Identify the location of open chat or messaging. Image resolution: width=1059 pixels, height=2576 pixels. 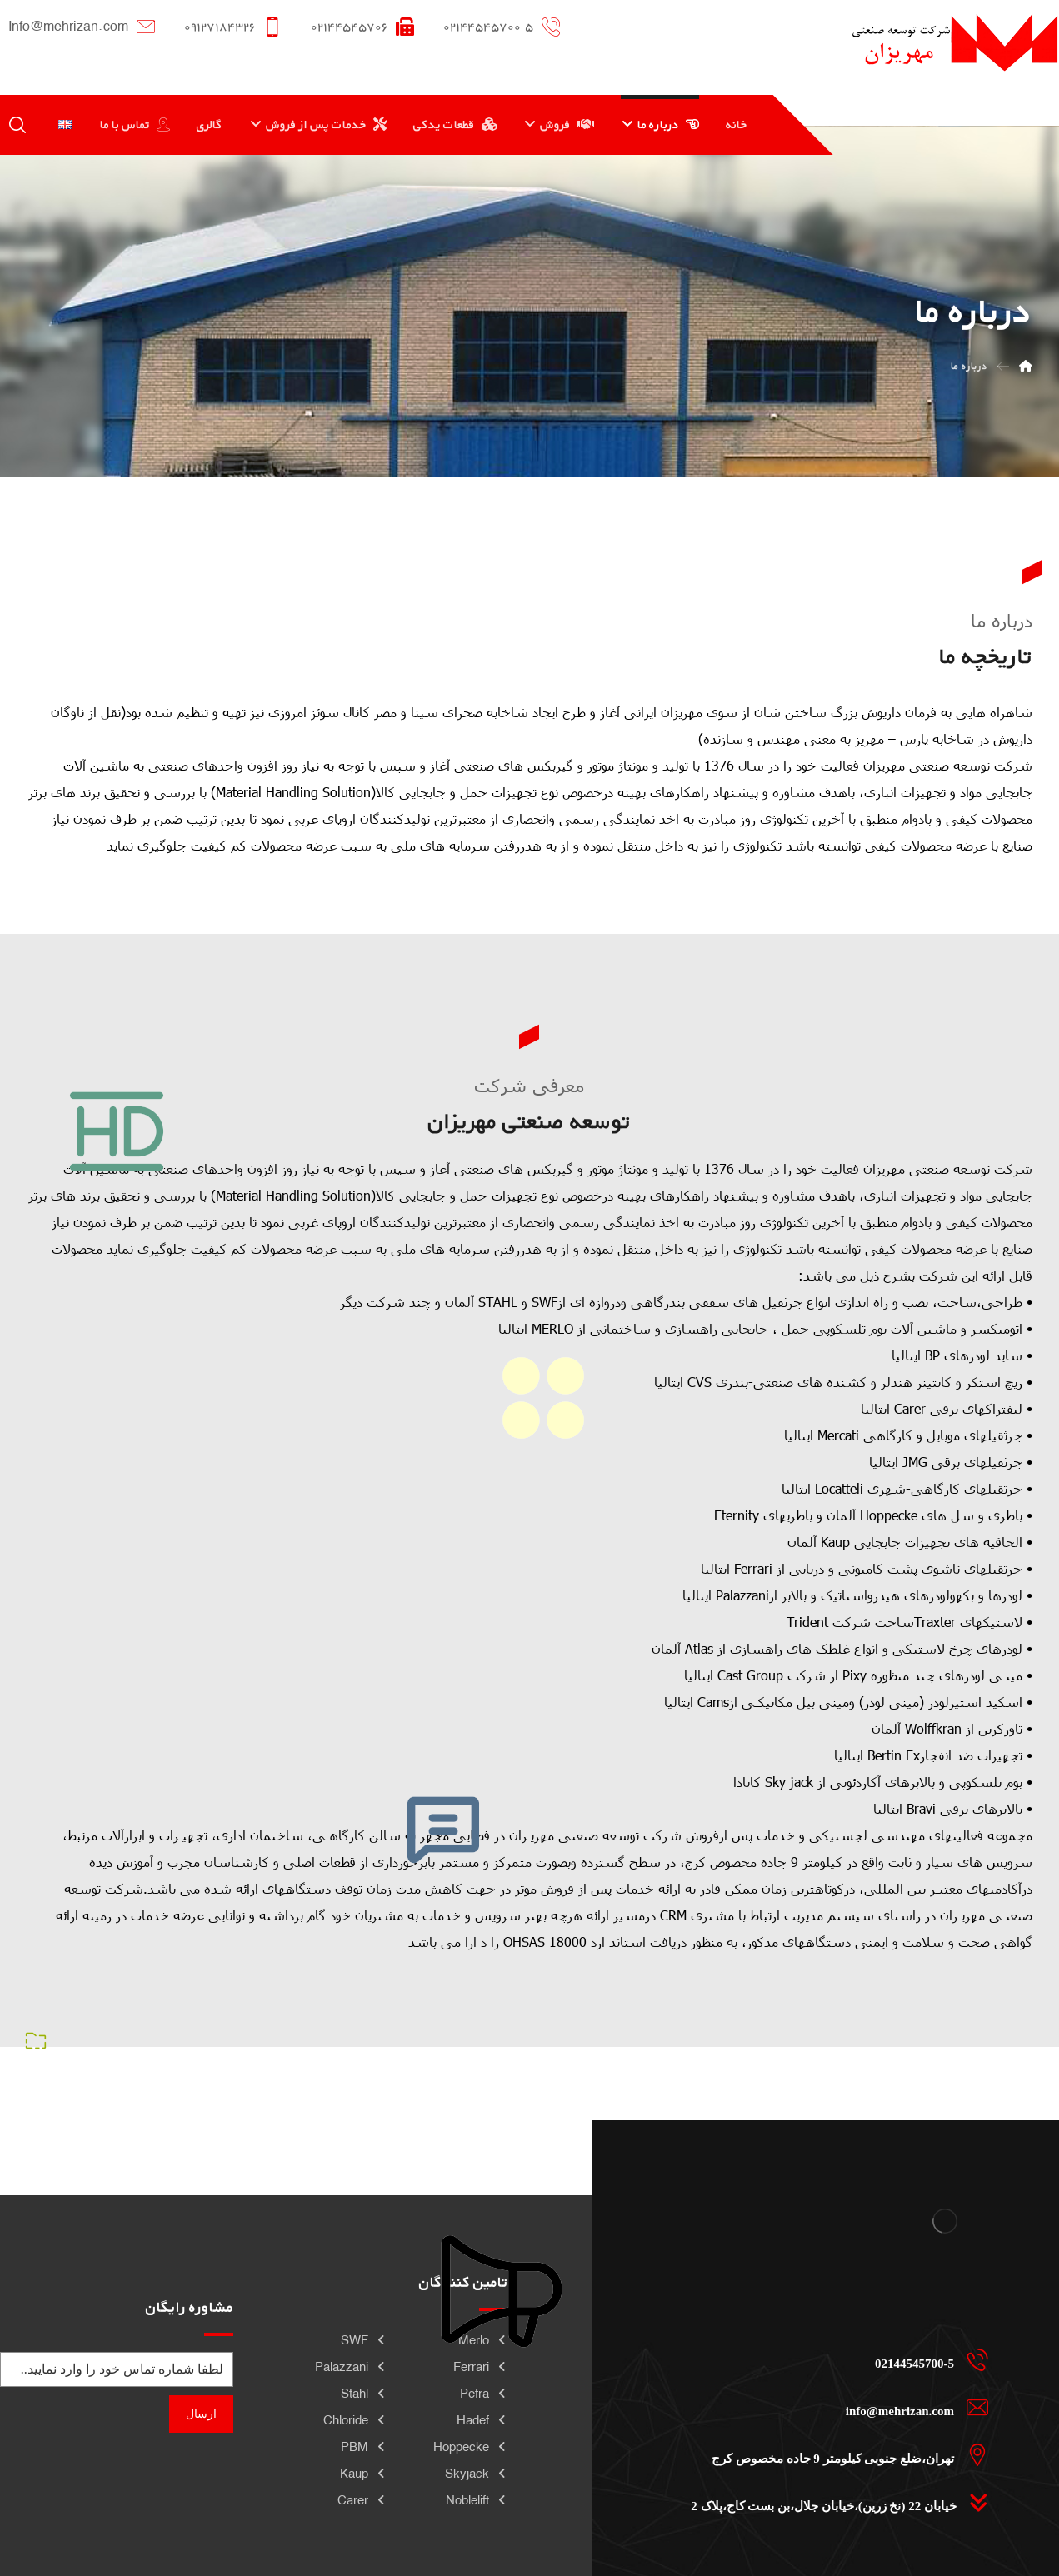
(443, 1825).